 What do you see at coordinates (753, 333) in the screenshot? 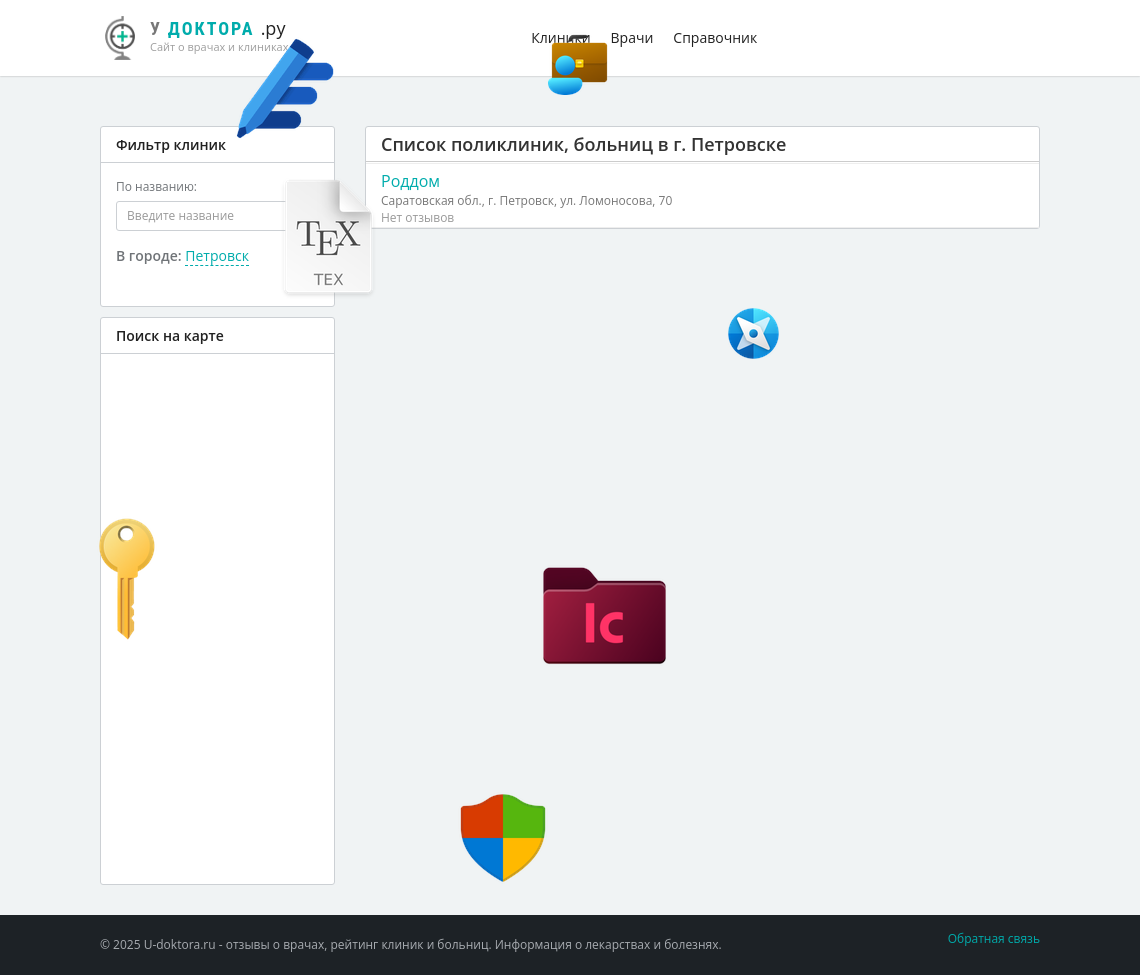
I see `launch setup wizard or installation assistant` at bounding box center [753, 333].